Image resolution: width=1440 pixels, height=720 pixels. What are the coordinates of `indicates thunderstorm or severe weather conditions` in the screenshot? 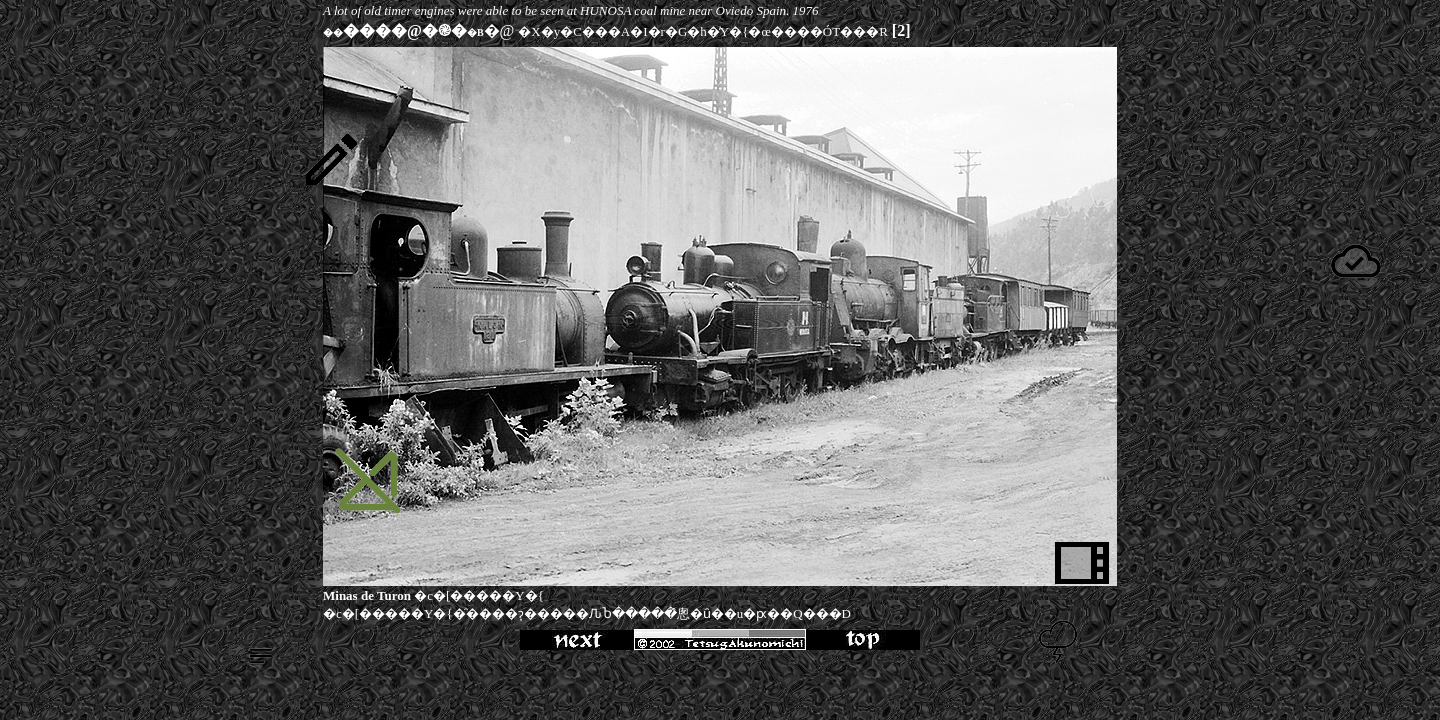 It's located at (1058, 641).